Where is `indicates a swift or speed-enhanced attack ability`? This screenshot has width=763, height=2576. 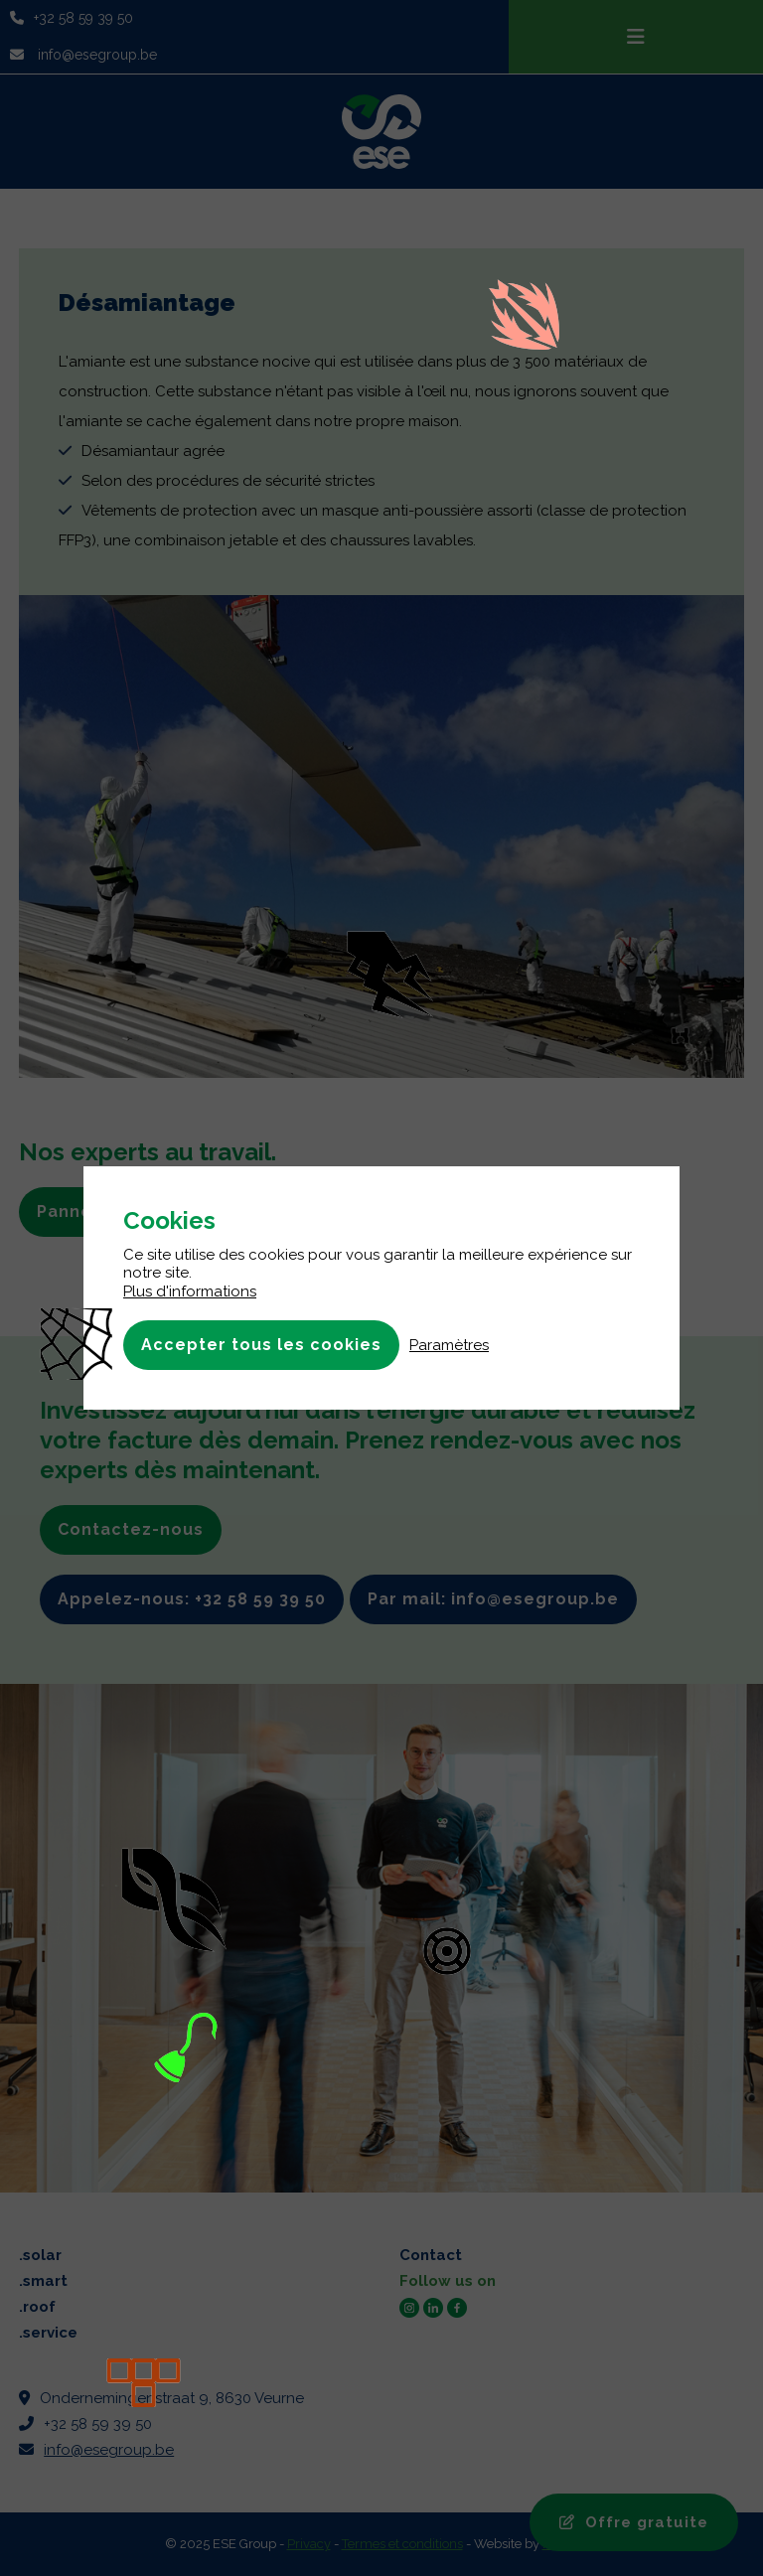 indicates a swift or speed-enhanced attack ability is located at coordinates (525, 315).